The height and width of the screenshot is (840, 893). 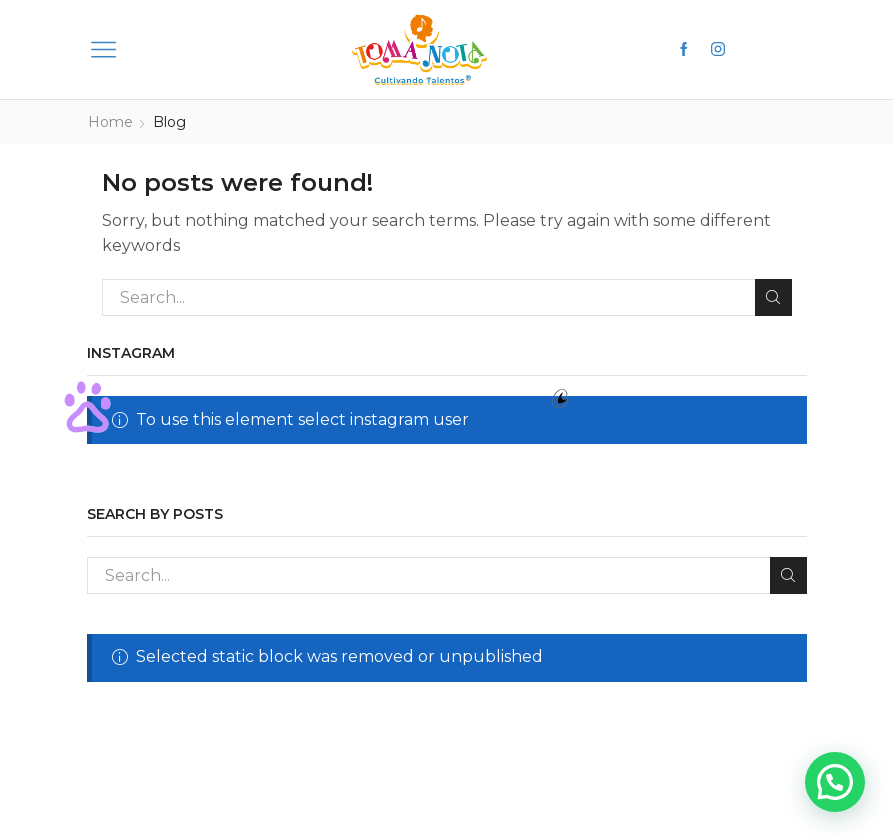 I want to click on open Baidu app, so click(x=87, y=406).